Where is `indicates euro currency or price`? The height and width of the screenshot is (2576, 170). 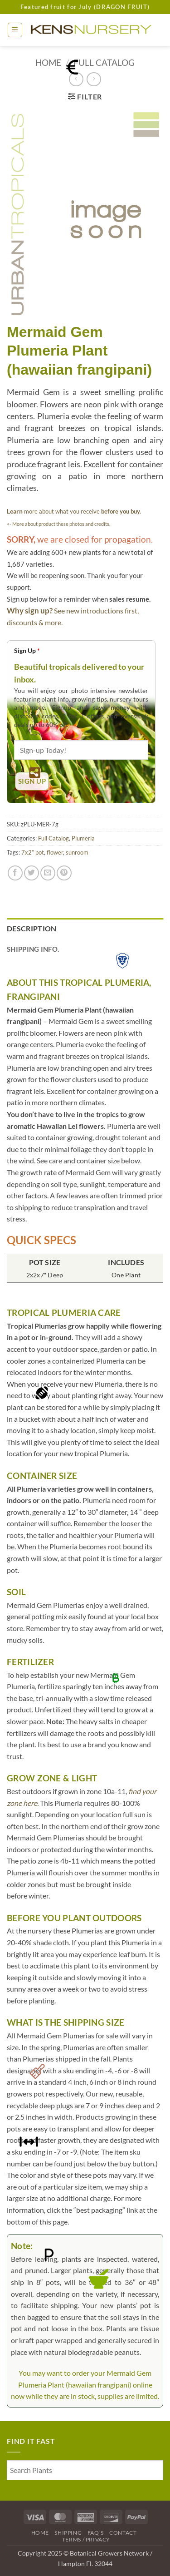
indicates euro currency or price is located at coordinates (73, 67).